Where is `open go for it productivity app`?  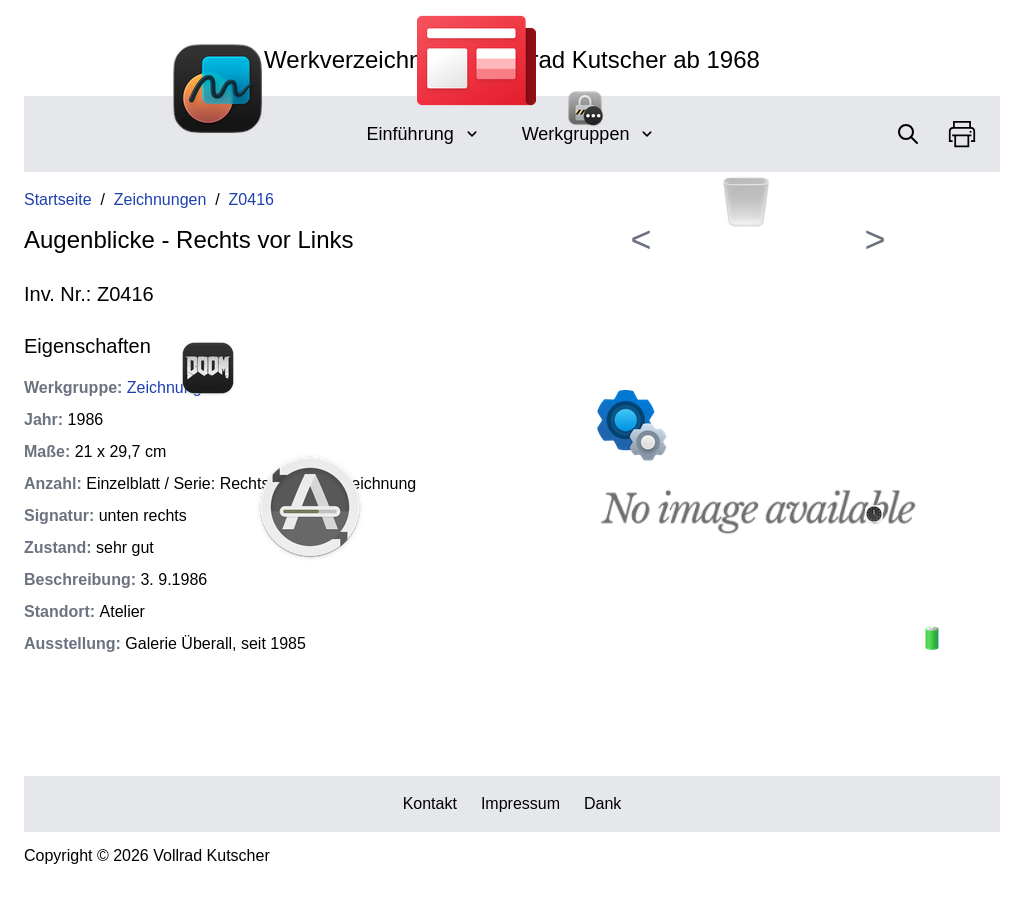 open go for it productivity app is located at coordinates (874, 514).